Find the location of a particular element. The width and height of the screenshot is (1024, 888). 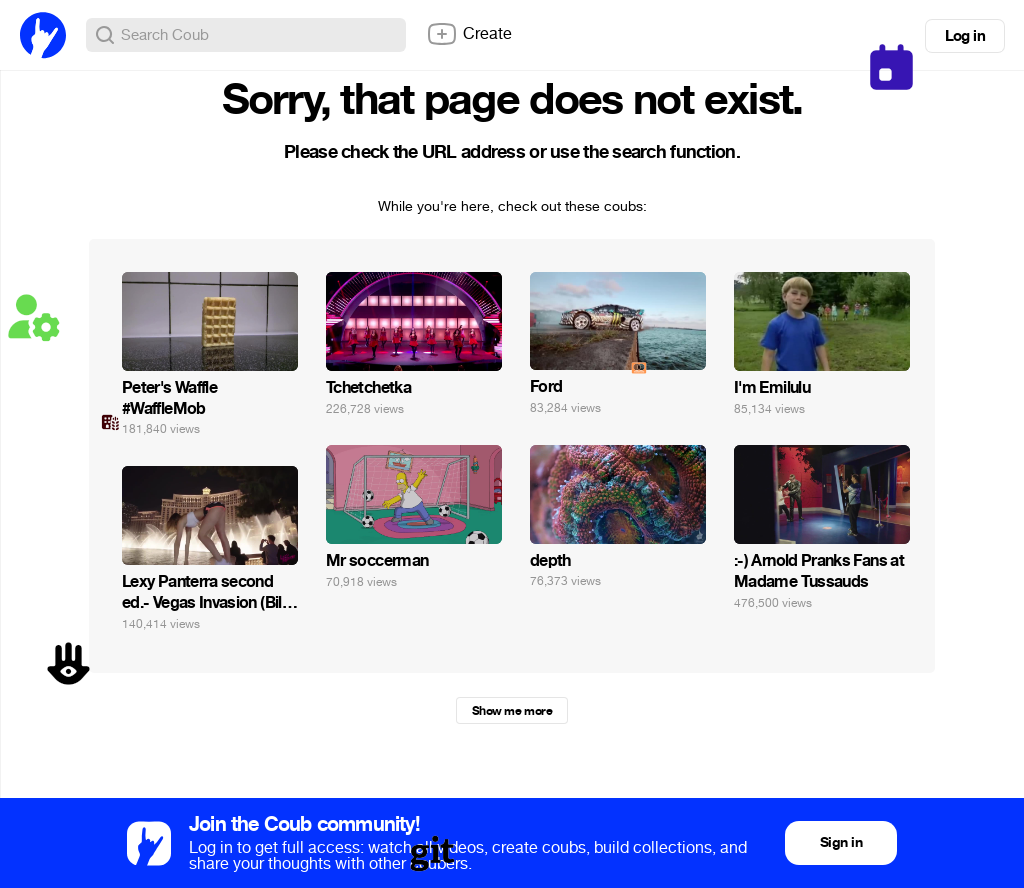

git version control system logo is located at coordinates (432, 853).